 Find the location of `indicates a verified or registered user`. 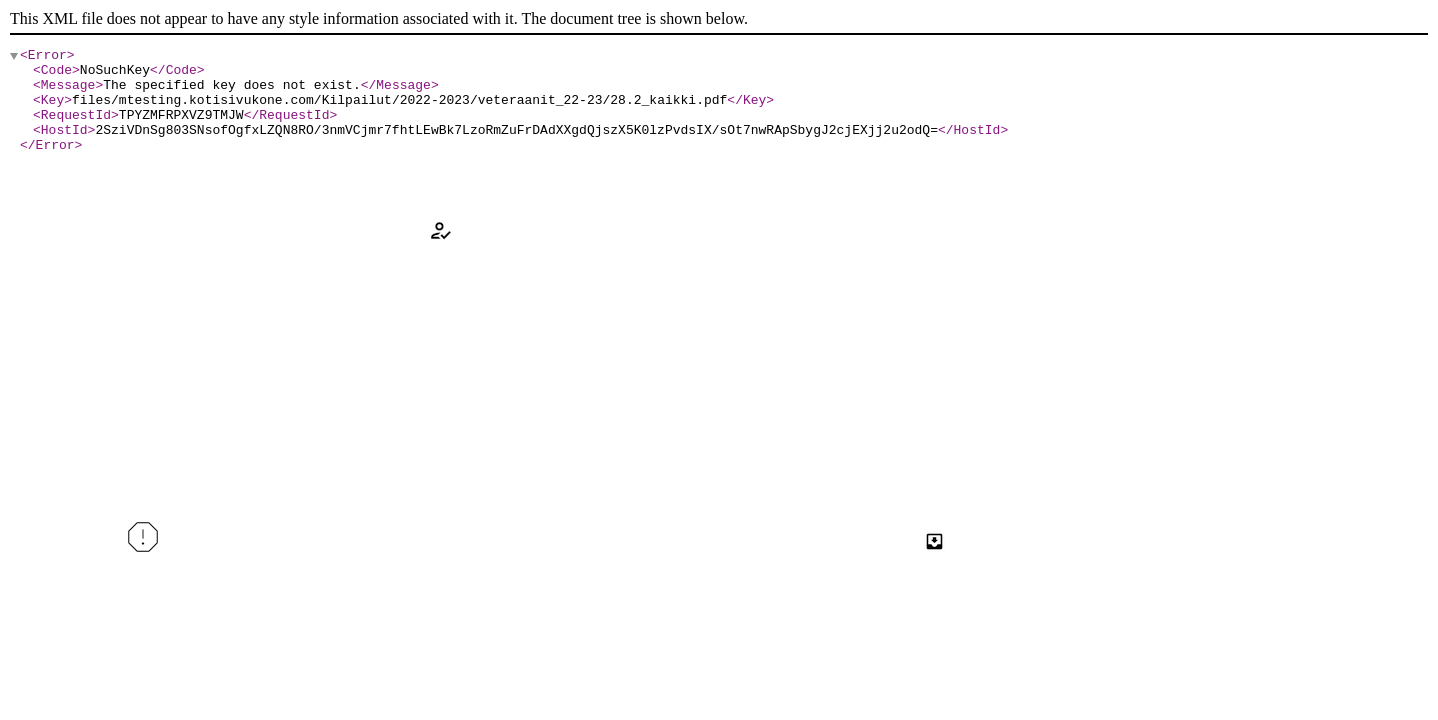

indicates a verified or registered user is located at coordinates (440, 230).